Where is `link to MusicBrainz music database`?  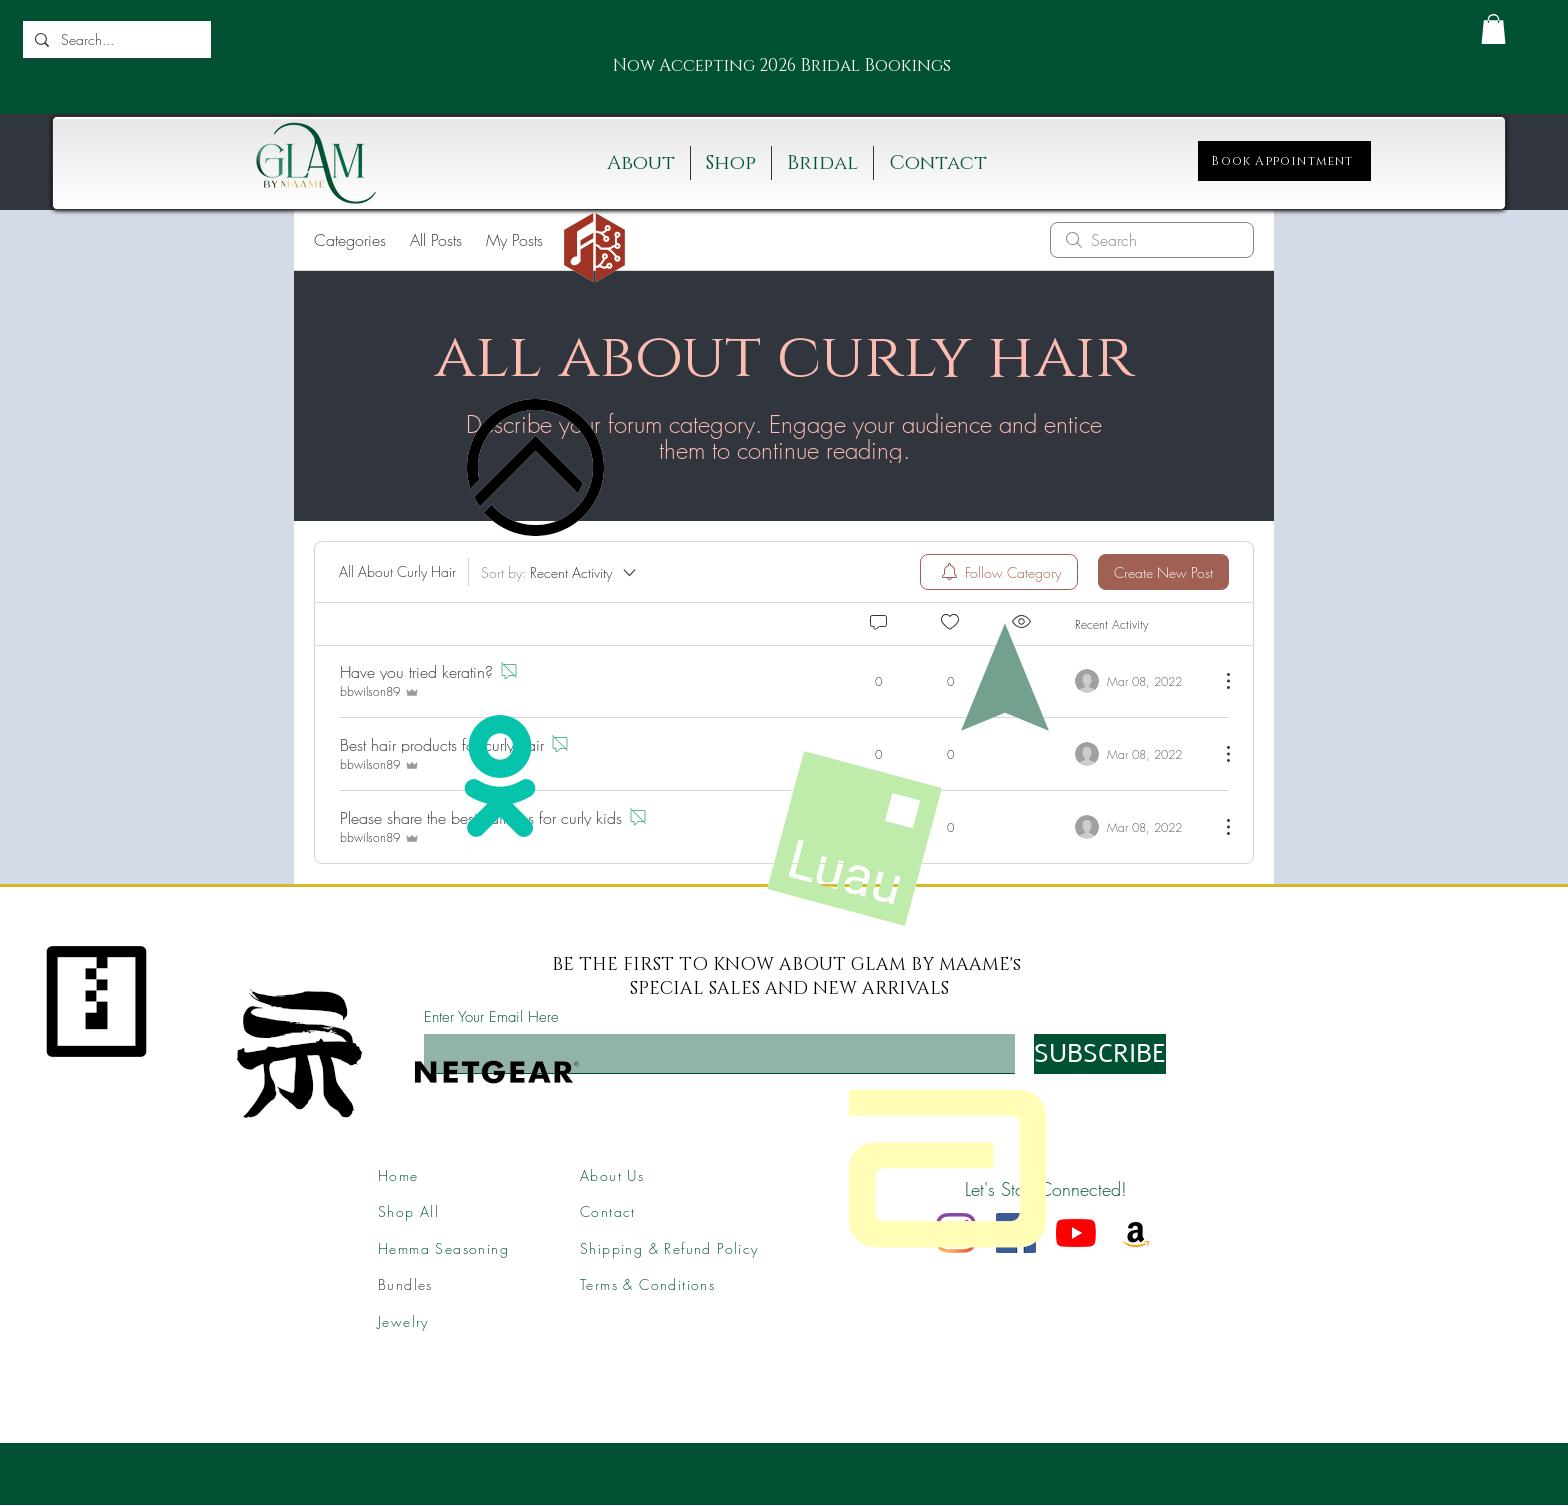 link to MusicBrainz music database is located at coordinates (594, 247).